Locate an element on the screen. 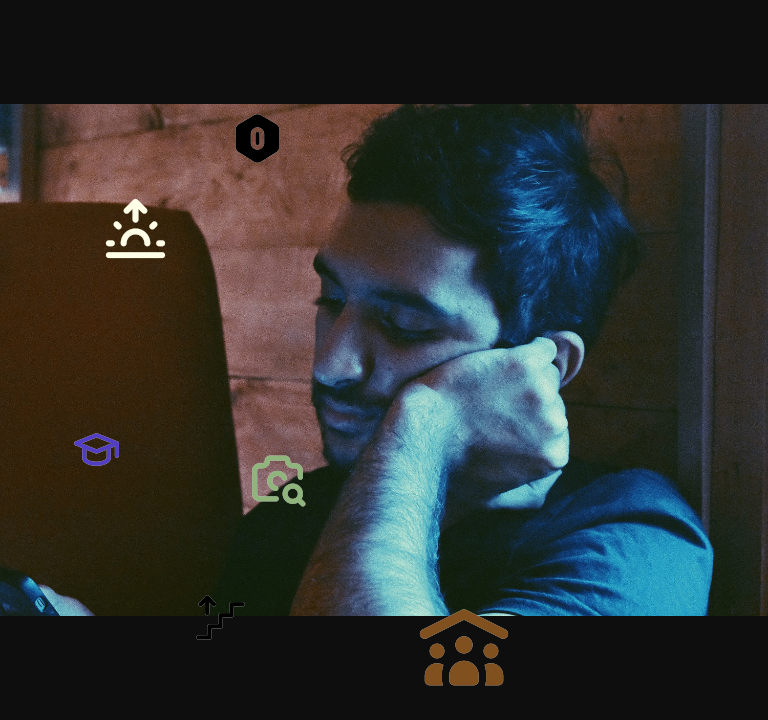  sunrise alarm or wake-up time indicator is located at coordinates (135, 228).